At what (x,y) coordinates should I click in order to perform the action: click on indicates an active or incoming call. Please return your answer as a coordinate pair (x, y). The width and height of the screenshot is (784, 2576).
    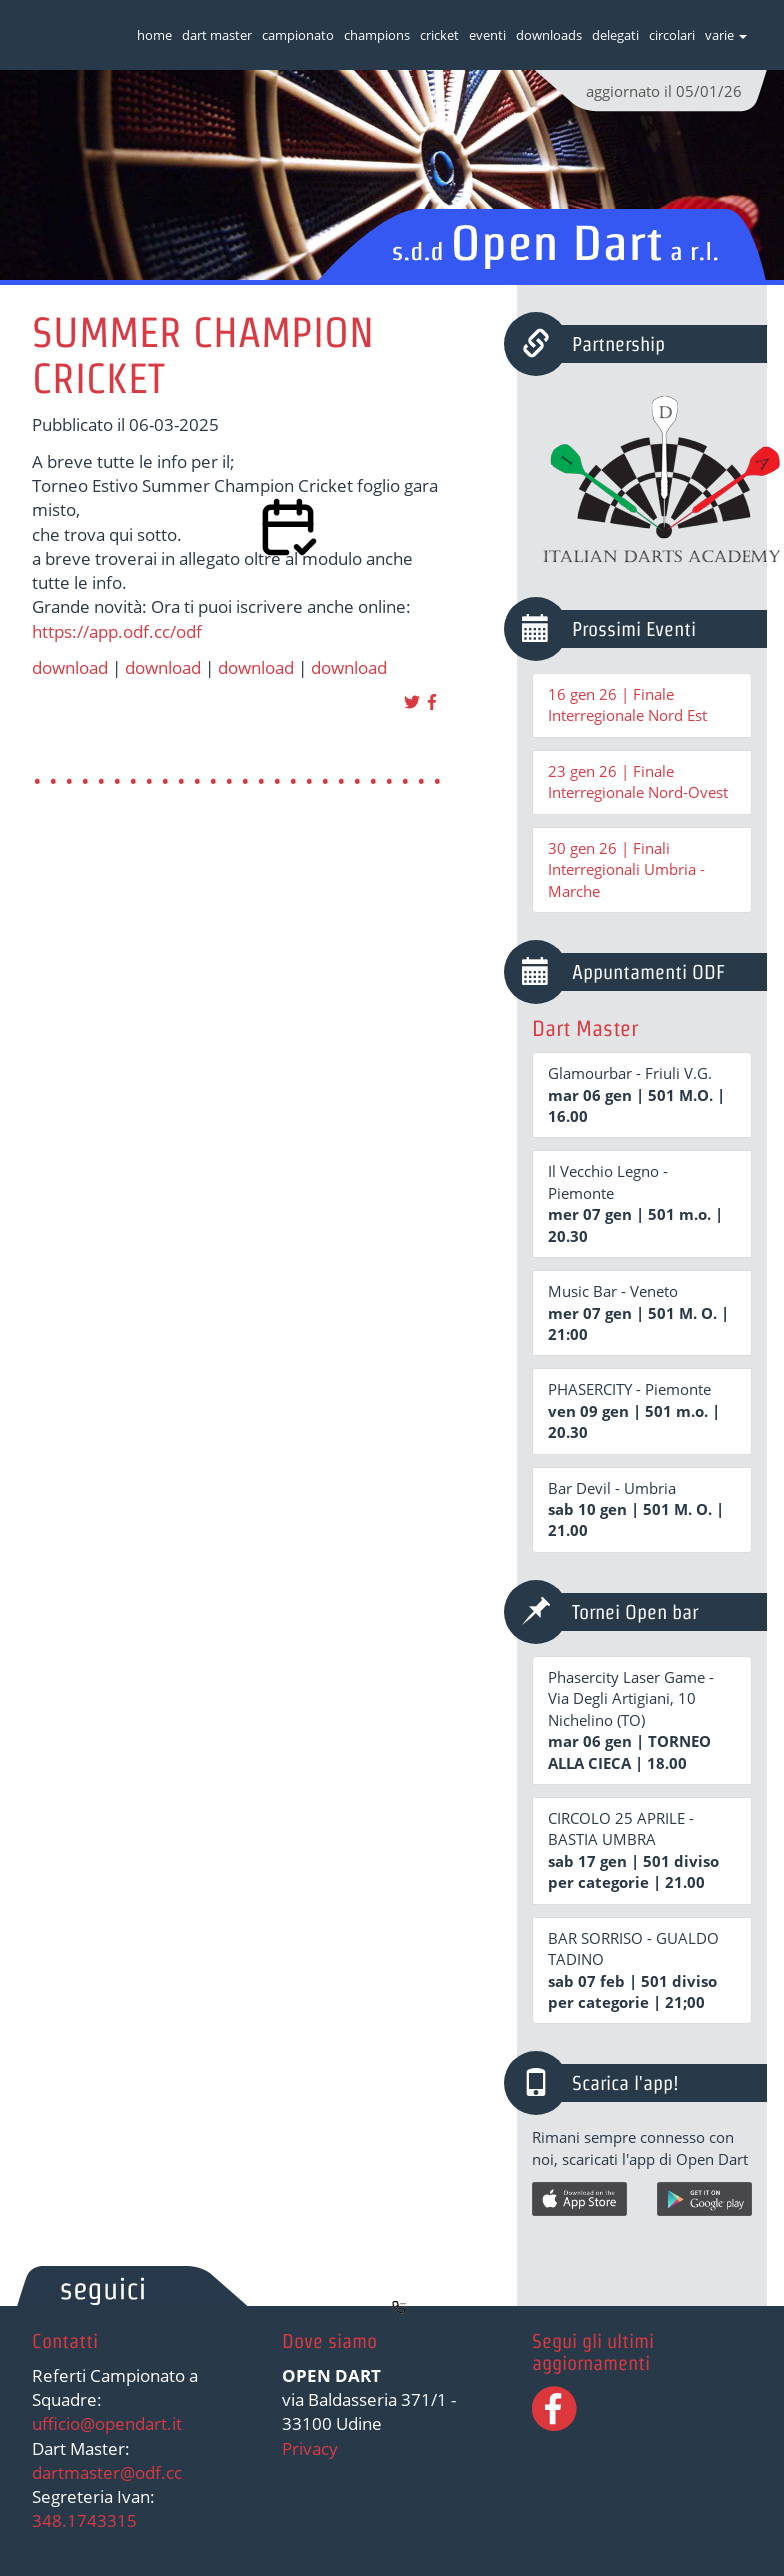
    Looking at the image, I should click on (399, 2307).